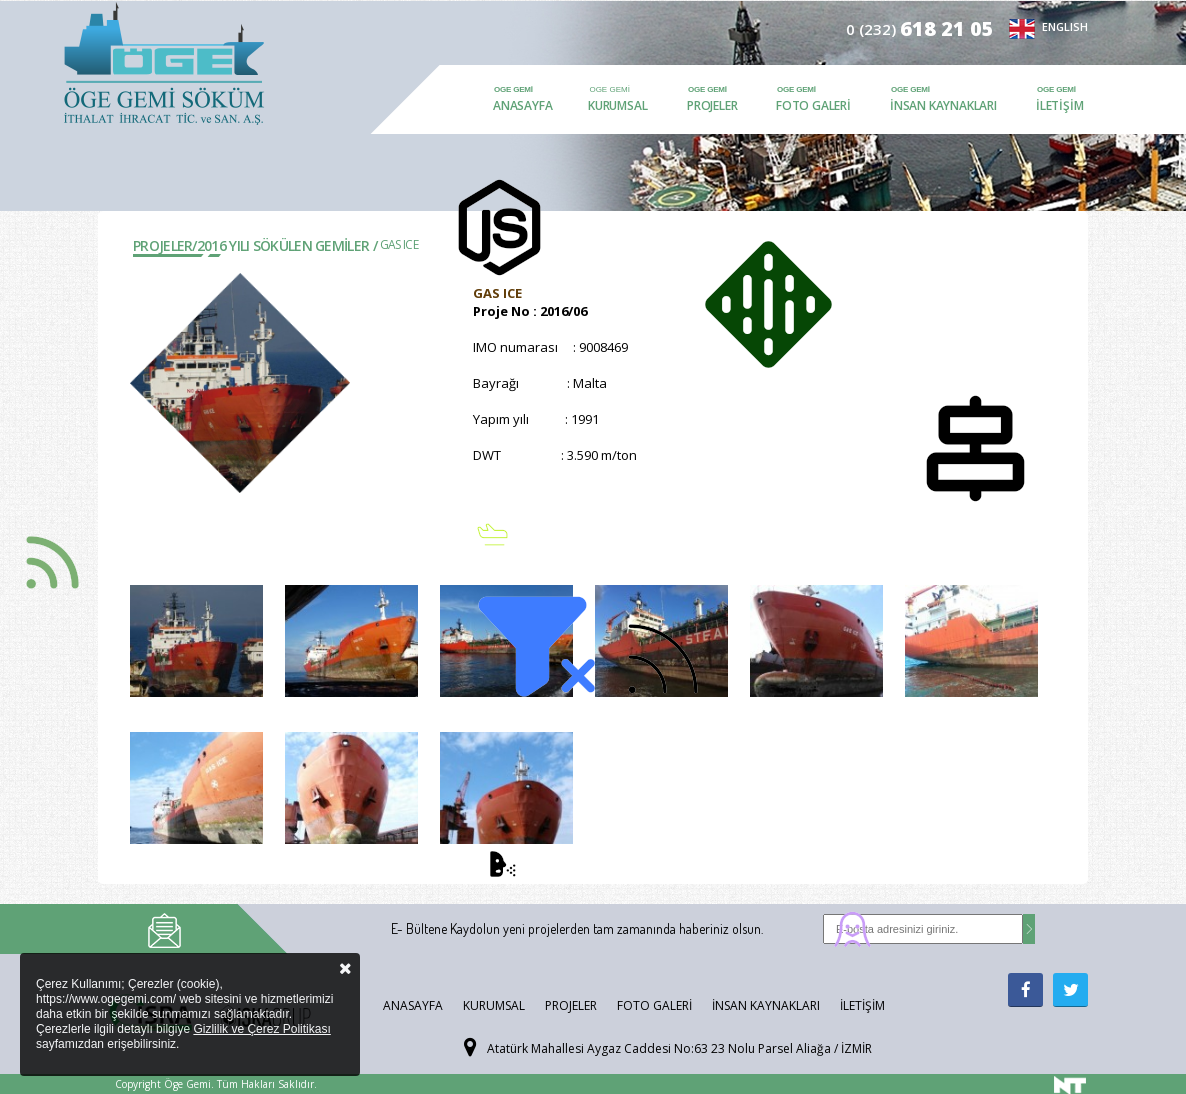 The image size is (1186, 1094). I want to click on indicates flight mode is active, so click(492, 533).